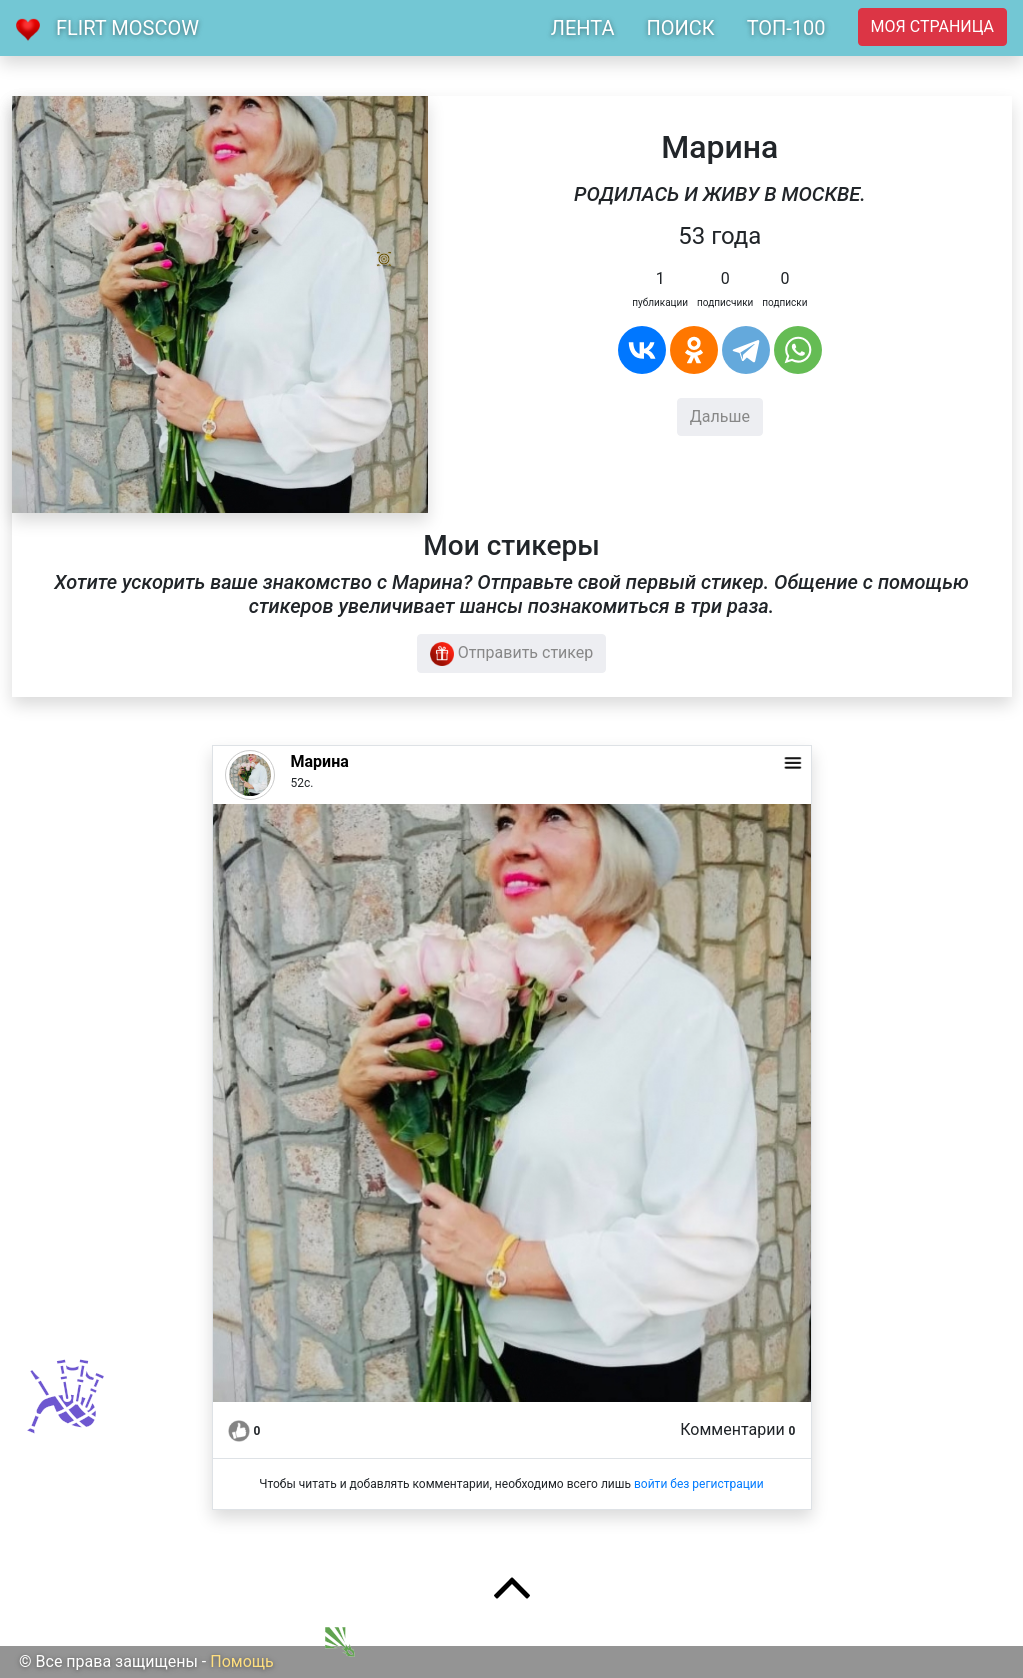  Describe the element at coordinates (340, 1642) in the screenshot. I see `incoming attack or threat warning` at that location.